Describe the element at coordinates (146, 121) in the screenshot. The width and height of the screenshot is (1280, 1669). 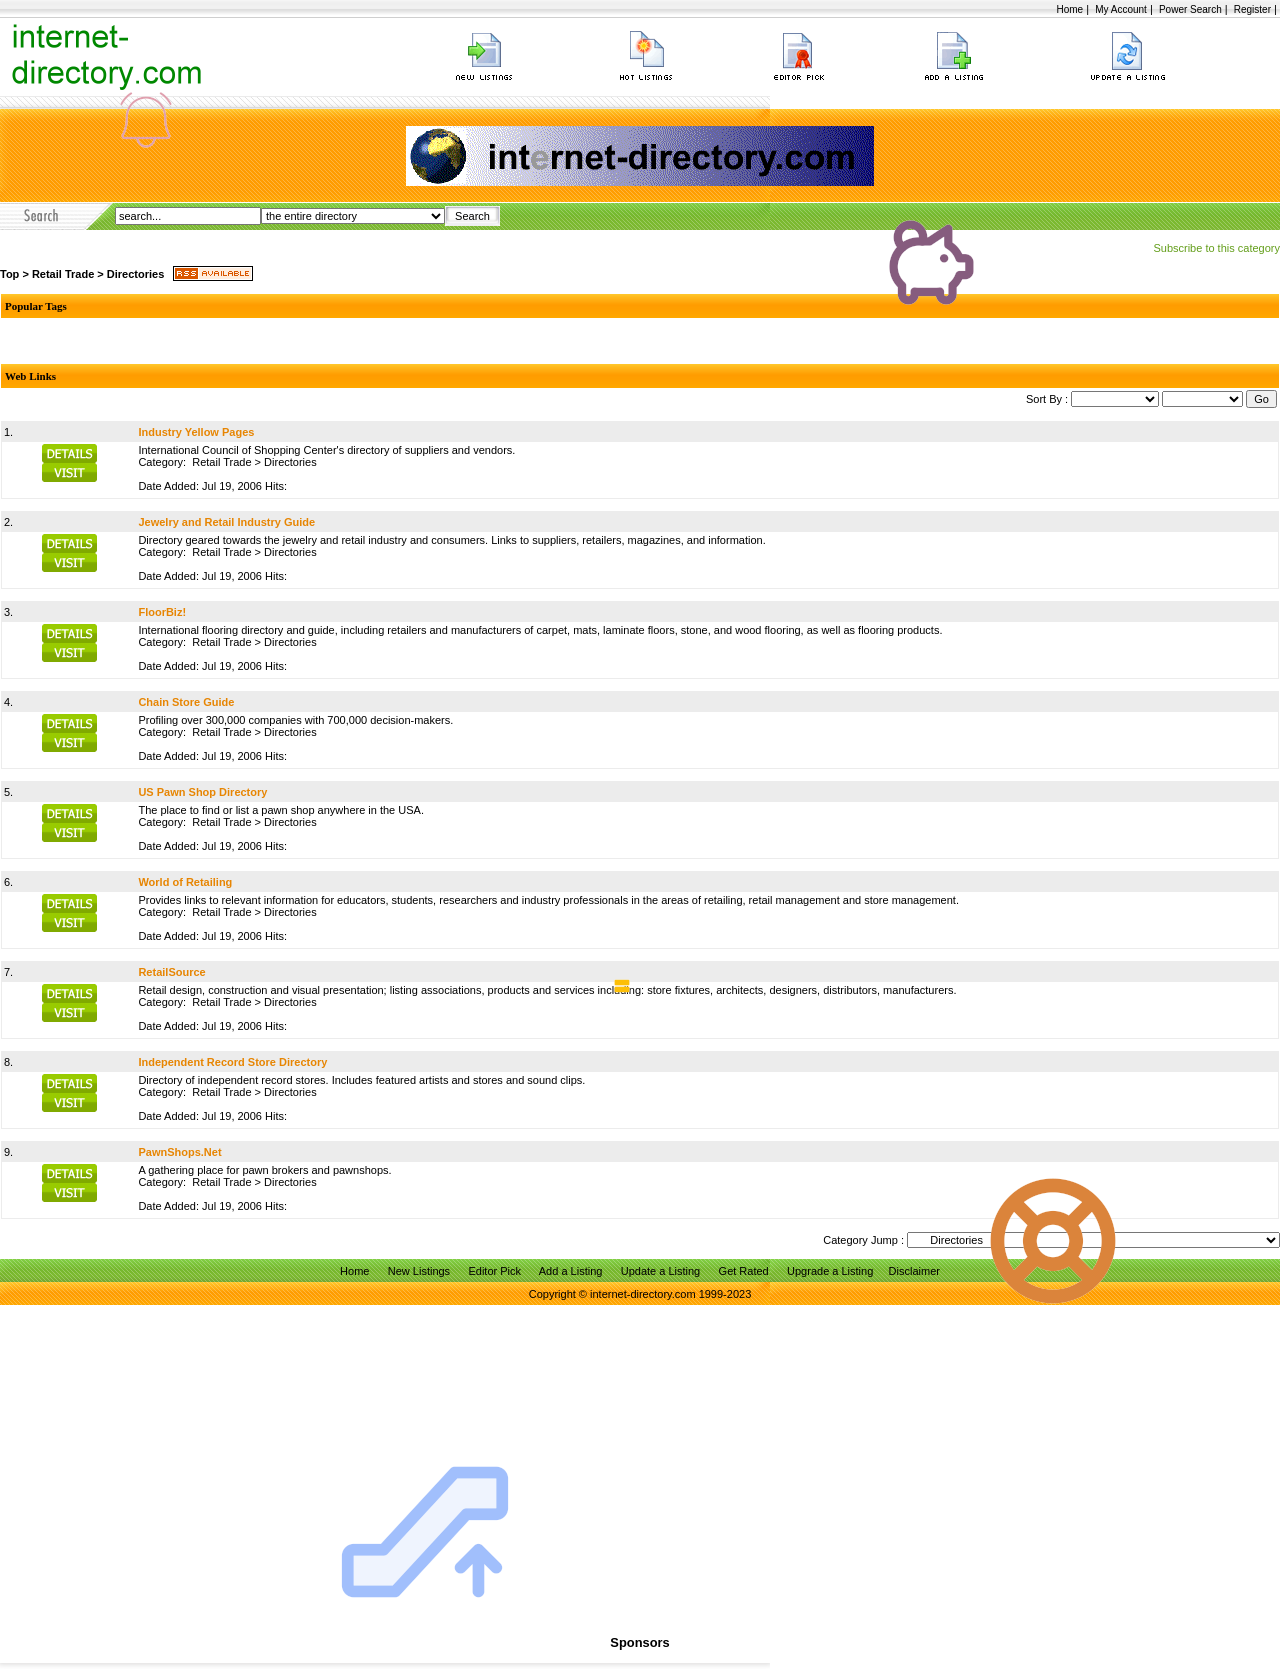
I see `indicates new notifications or alerts` at that location.